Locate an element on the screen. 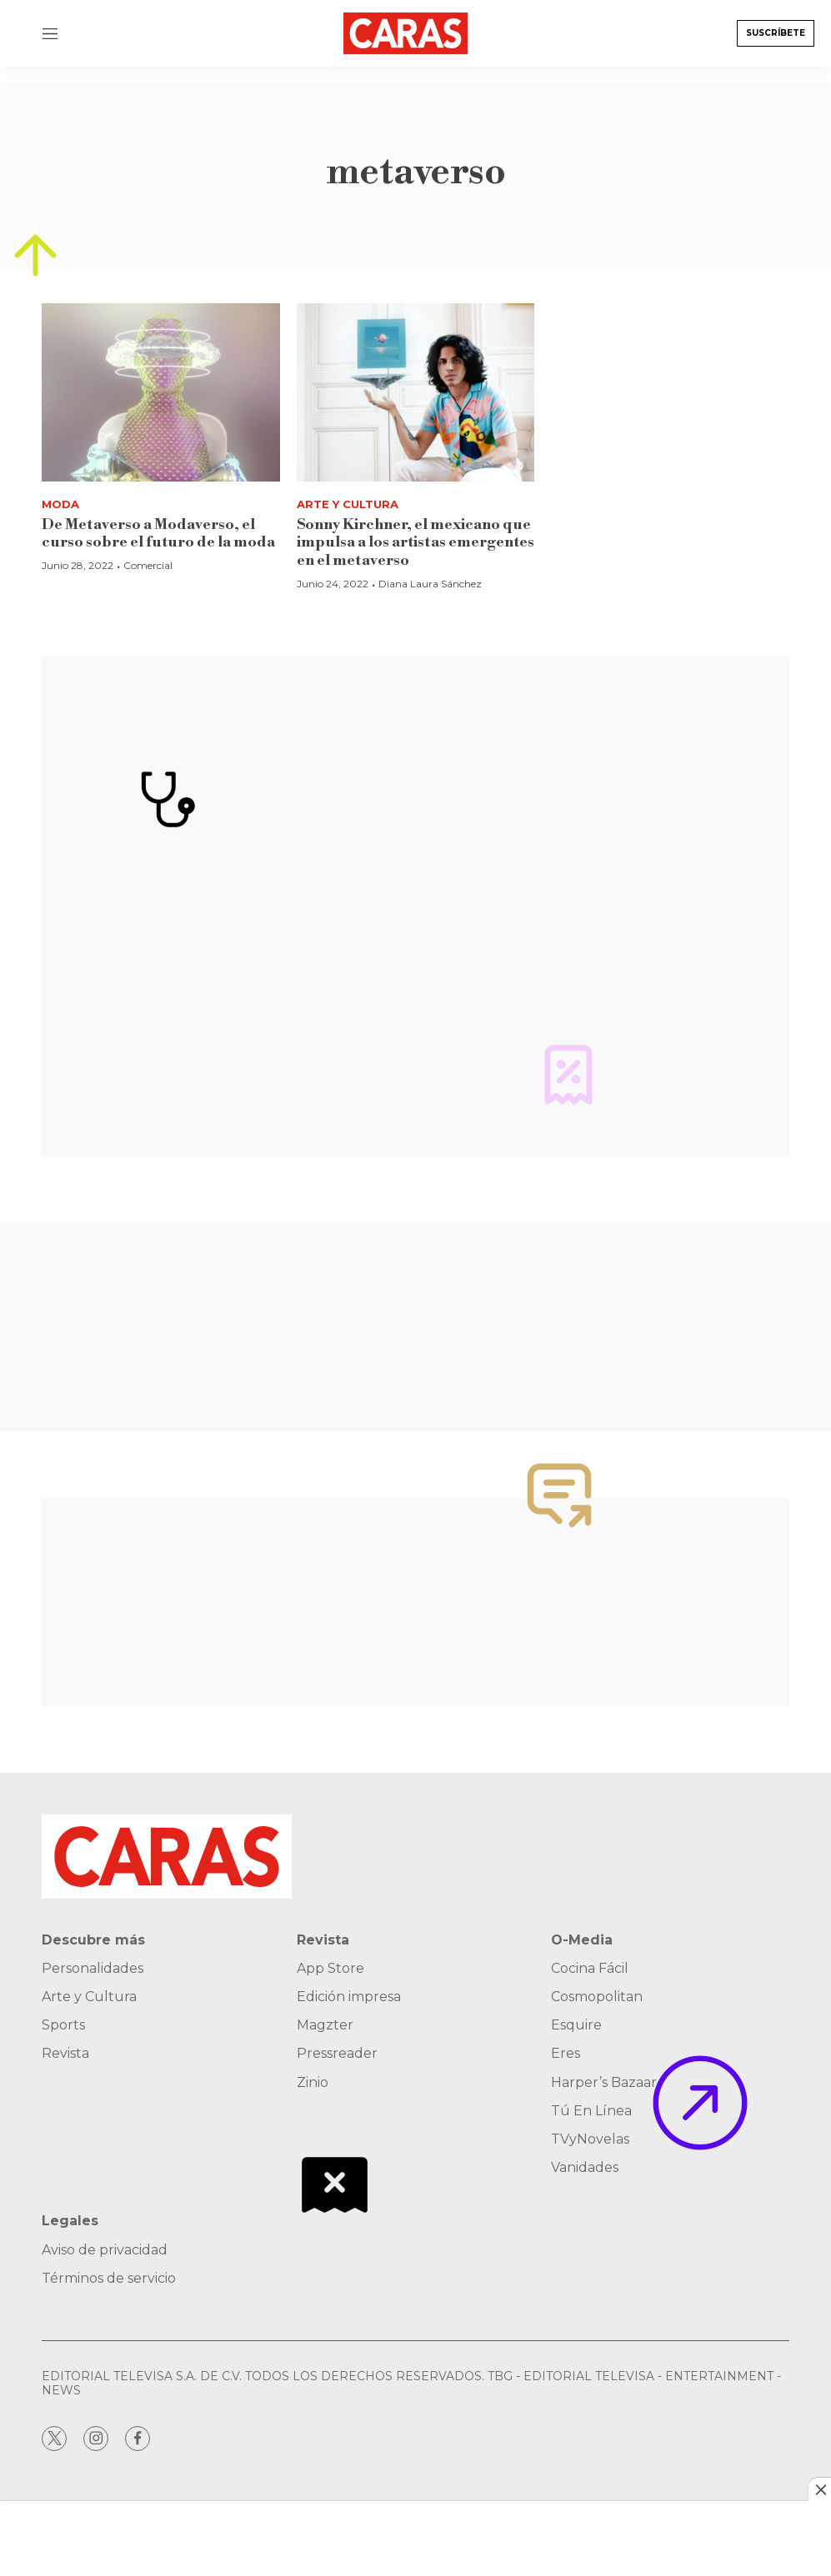 This screenshot has width=831, height=2576. share a message or conversation is located at coordinates (559, 1492).